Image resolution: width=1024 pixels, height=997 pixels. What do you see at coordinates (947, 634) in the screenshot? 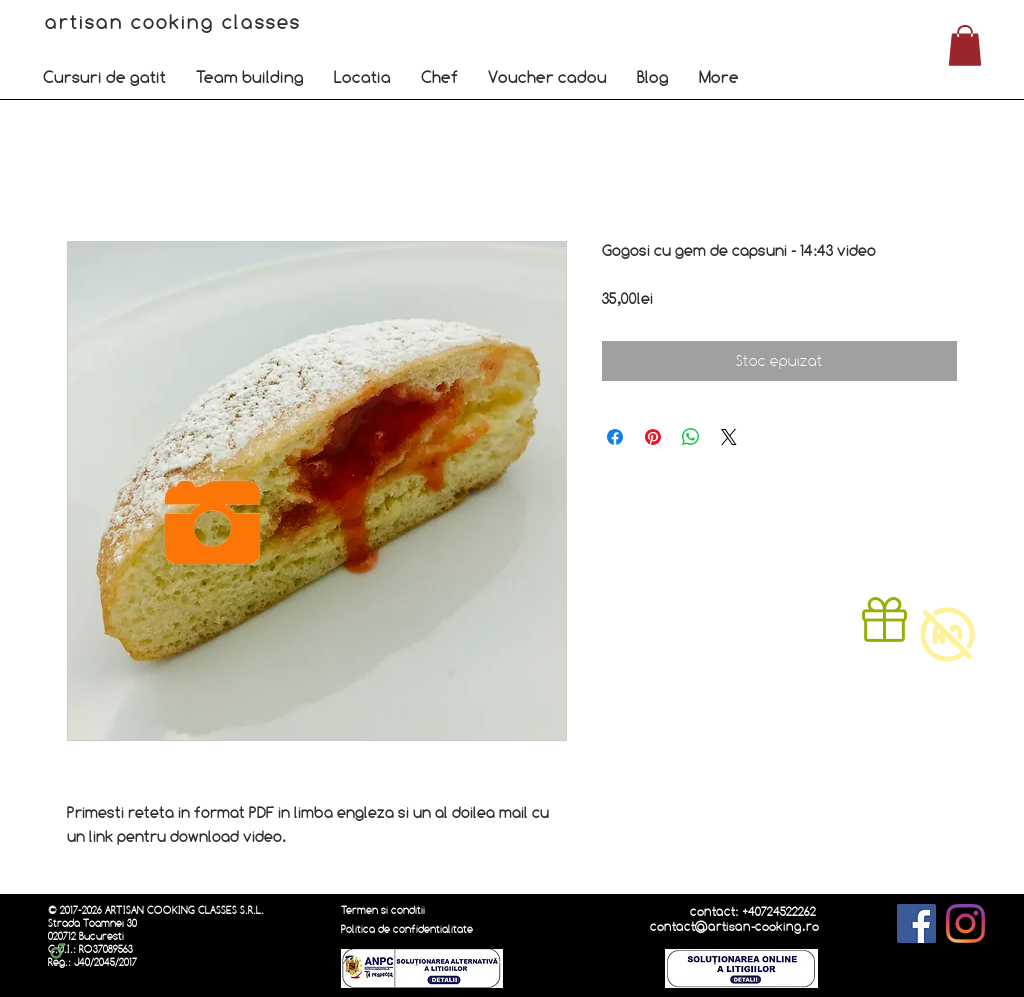
I see `ad-free mode enabled` at bounding box center [947, 634].